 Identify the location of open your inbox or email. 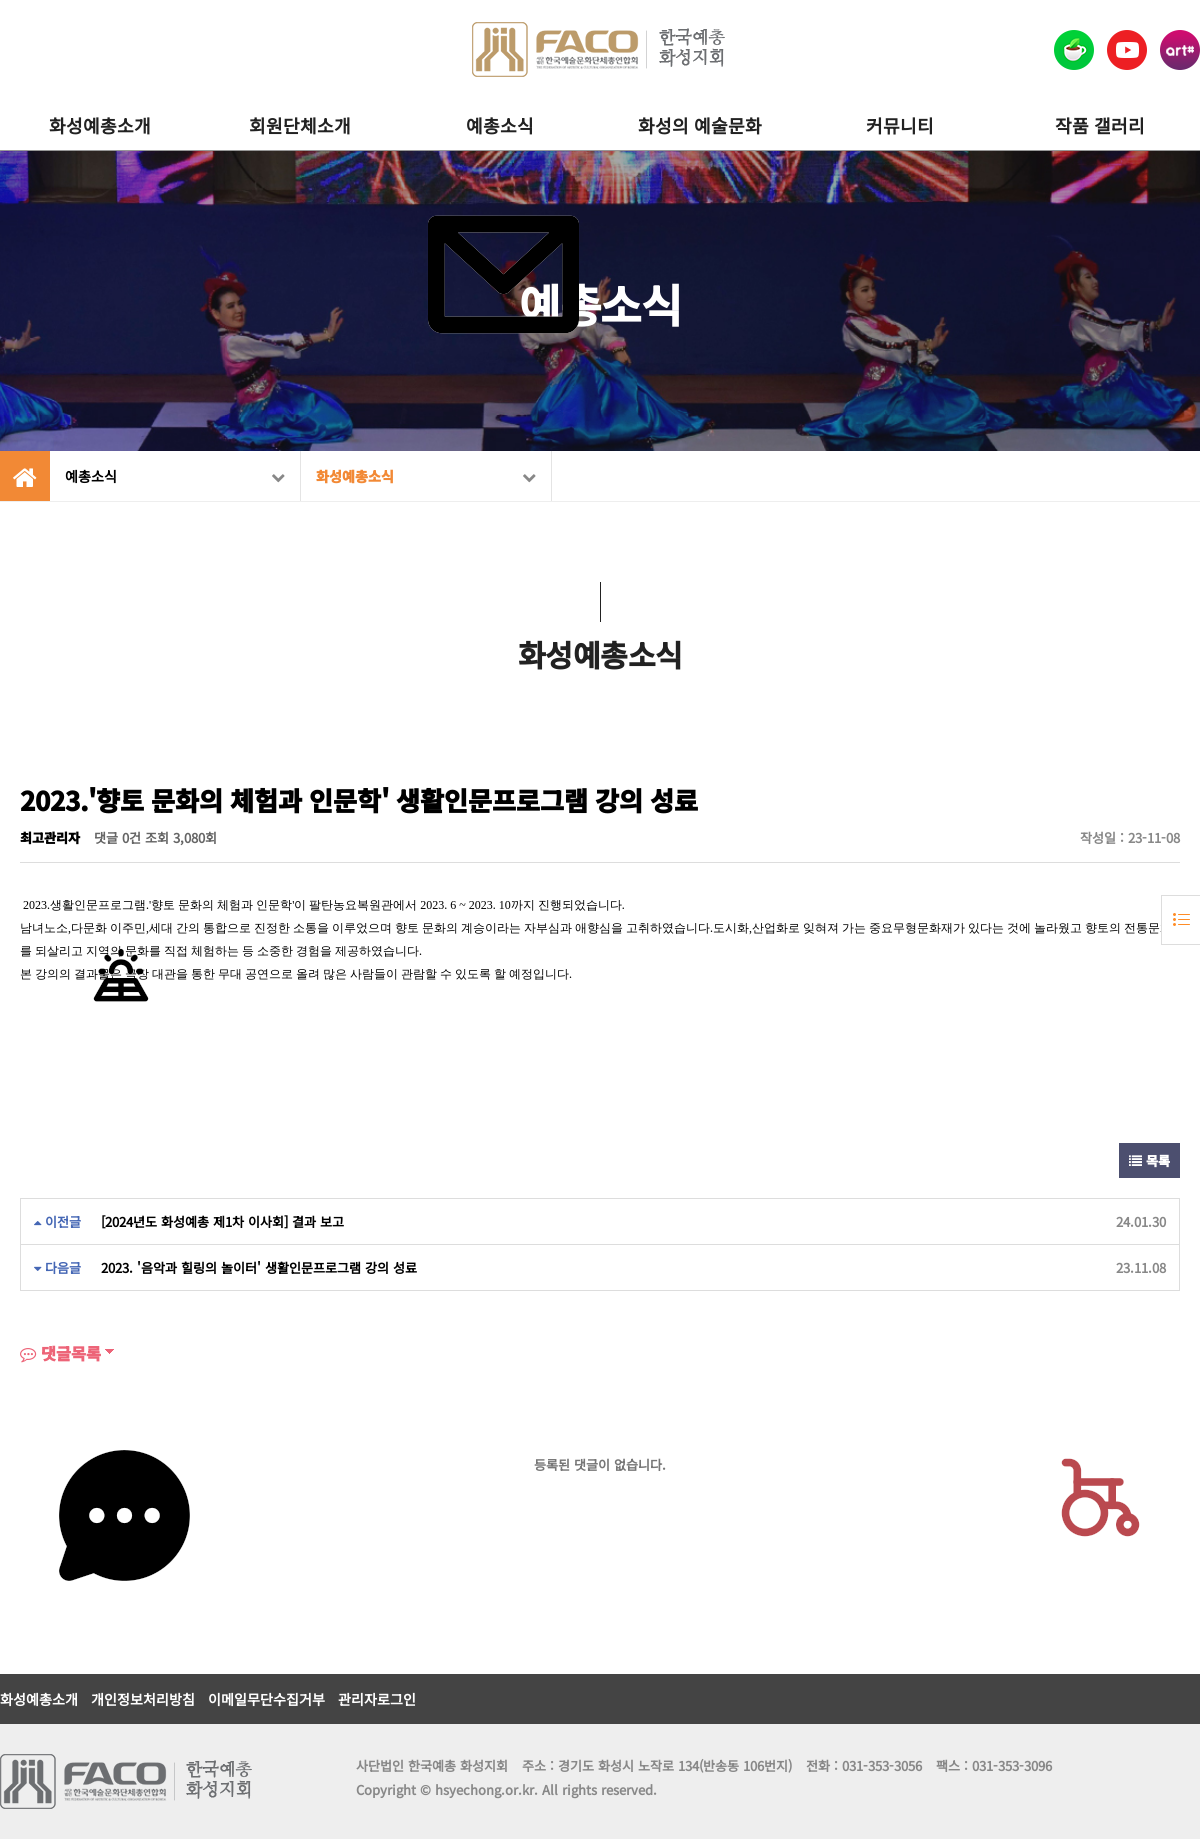
(503, 274).